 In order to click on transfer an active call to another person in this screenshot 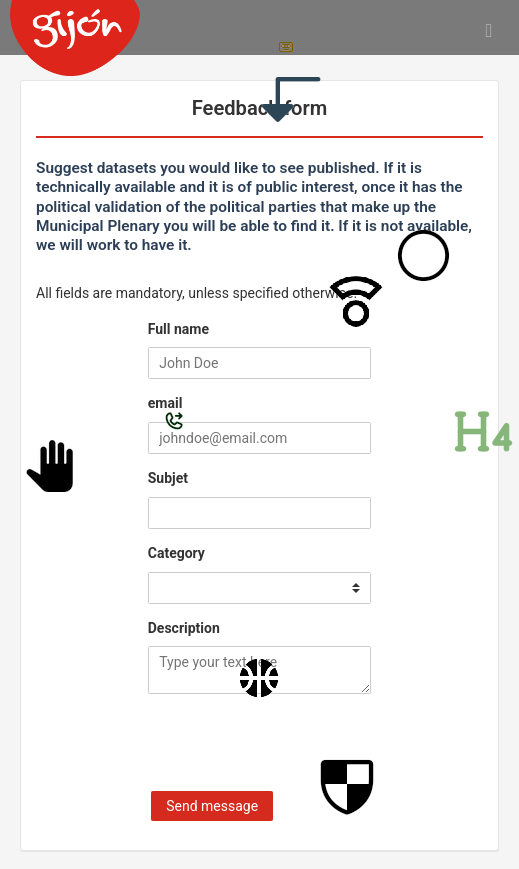, I will do `click(174, 420)`.